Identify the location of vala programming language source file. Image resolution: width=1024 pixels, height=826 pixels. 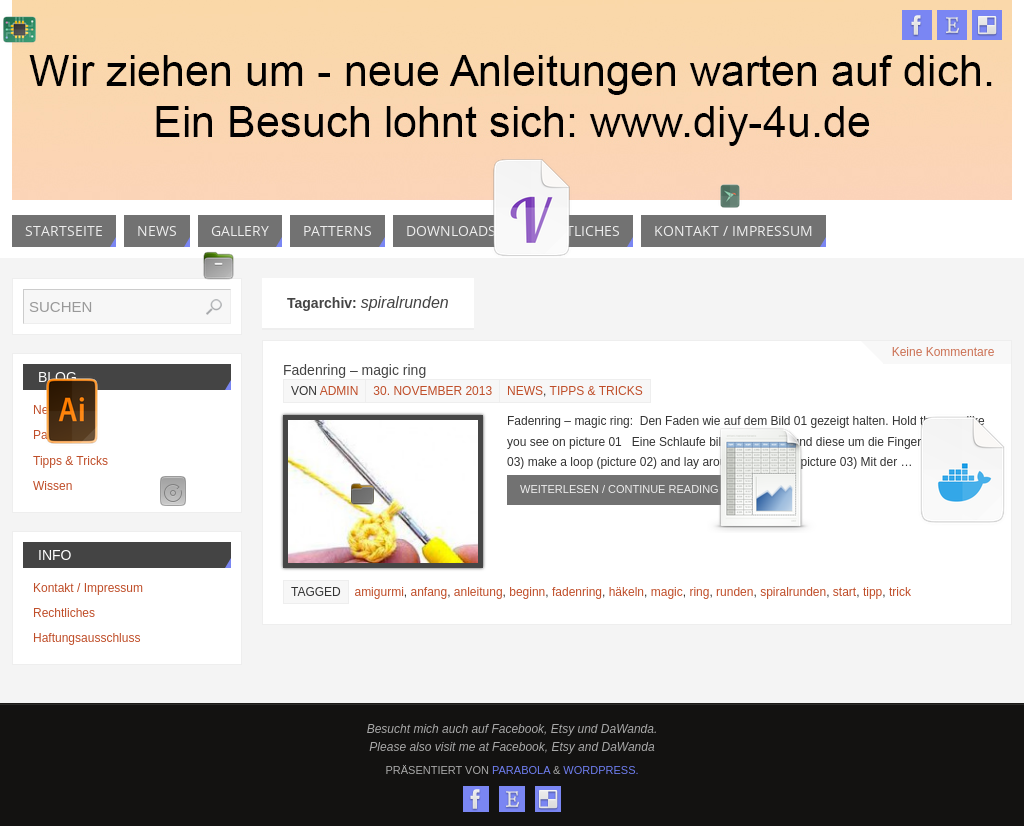
(531, 207).